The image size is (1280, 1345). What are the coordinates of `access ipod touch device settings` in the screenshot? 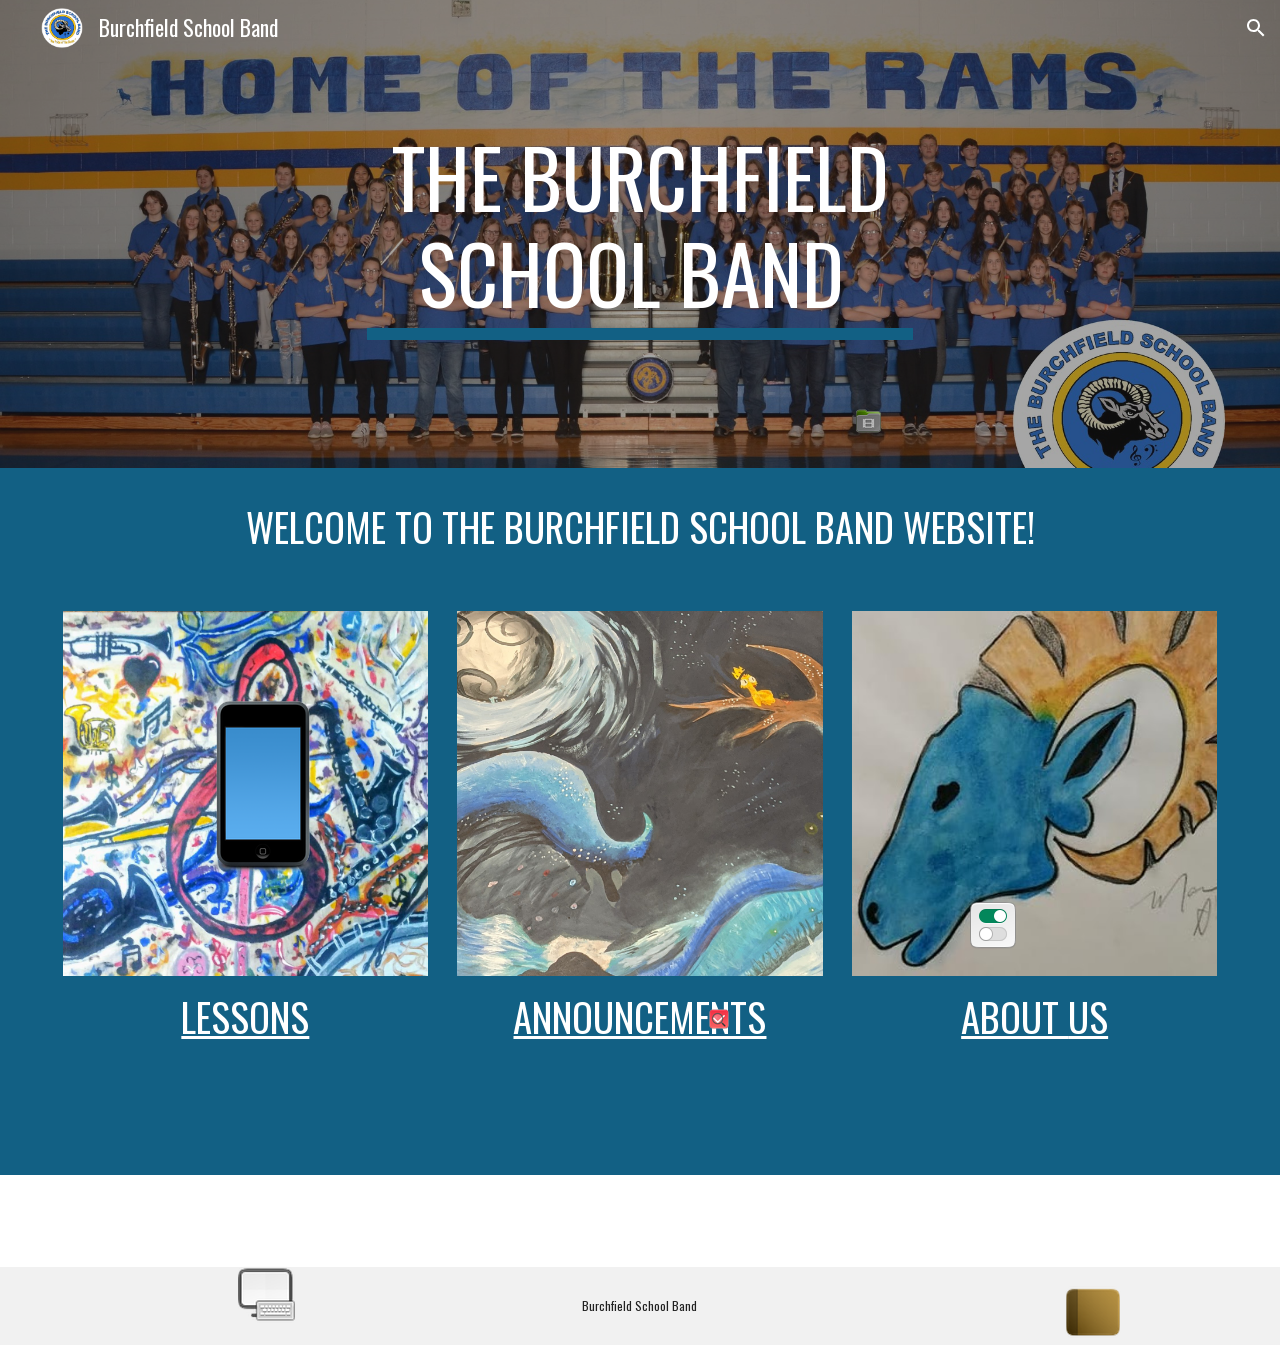 It's located at (263, 782).